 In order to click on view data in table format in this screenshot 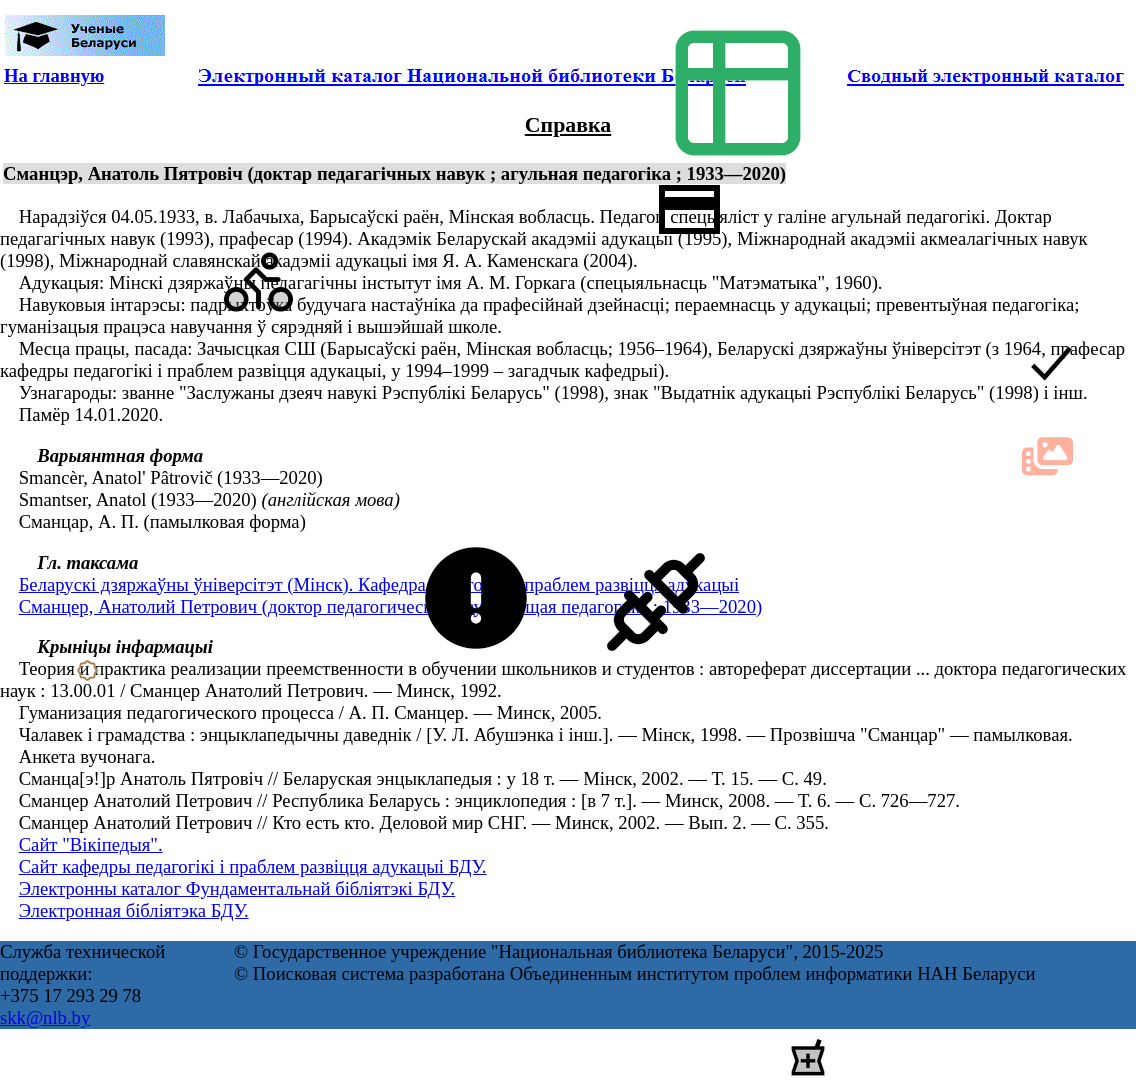, I will do `click(738, 93)`.